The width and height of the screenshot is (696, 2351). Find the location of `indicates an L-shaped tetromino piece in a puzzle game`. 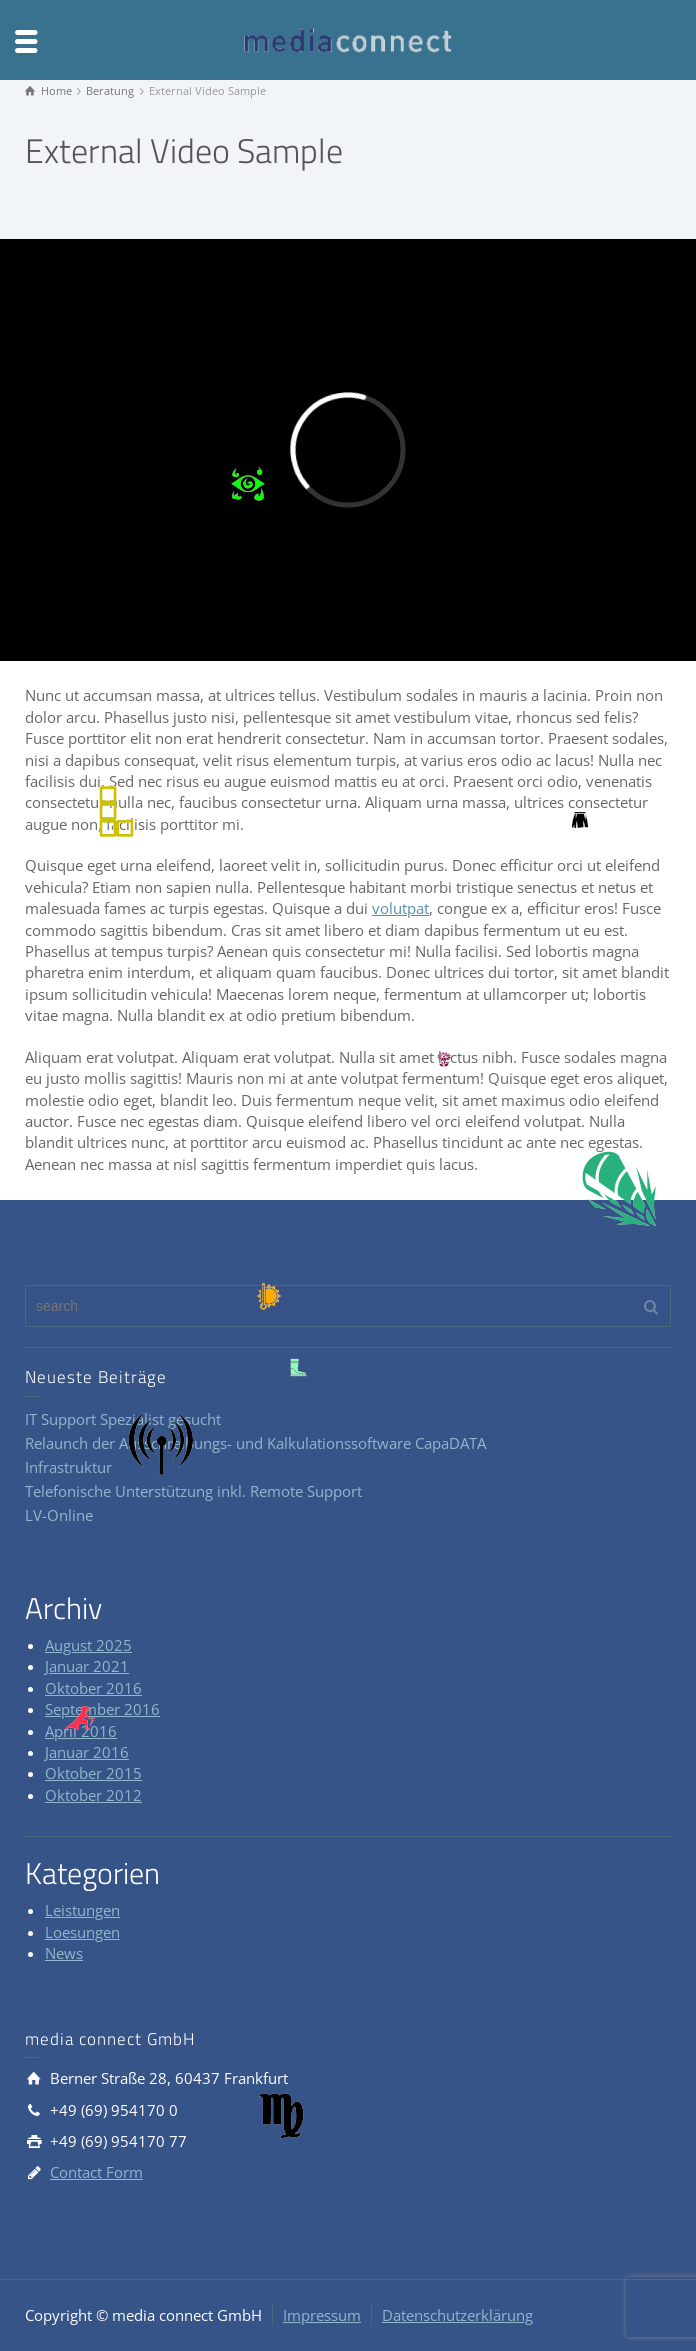

indicates an L-shaped tetromino piece in a puzzle game is located at coordinates (116, 811).